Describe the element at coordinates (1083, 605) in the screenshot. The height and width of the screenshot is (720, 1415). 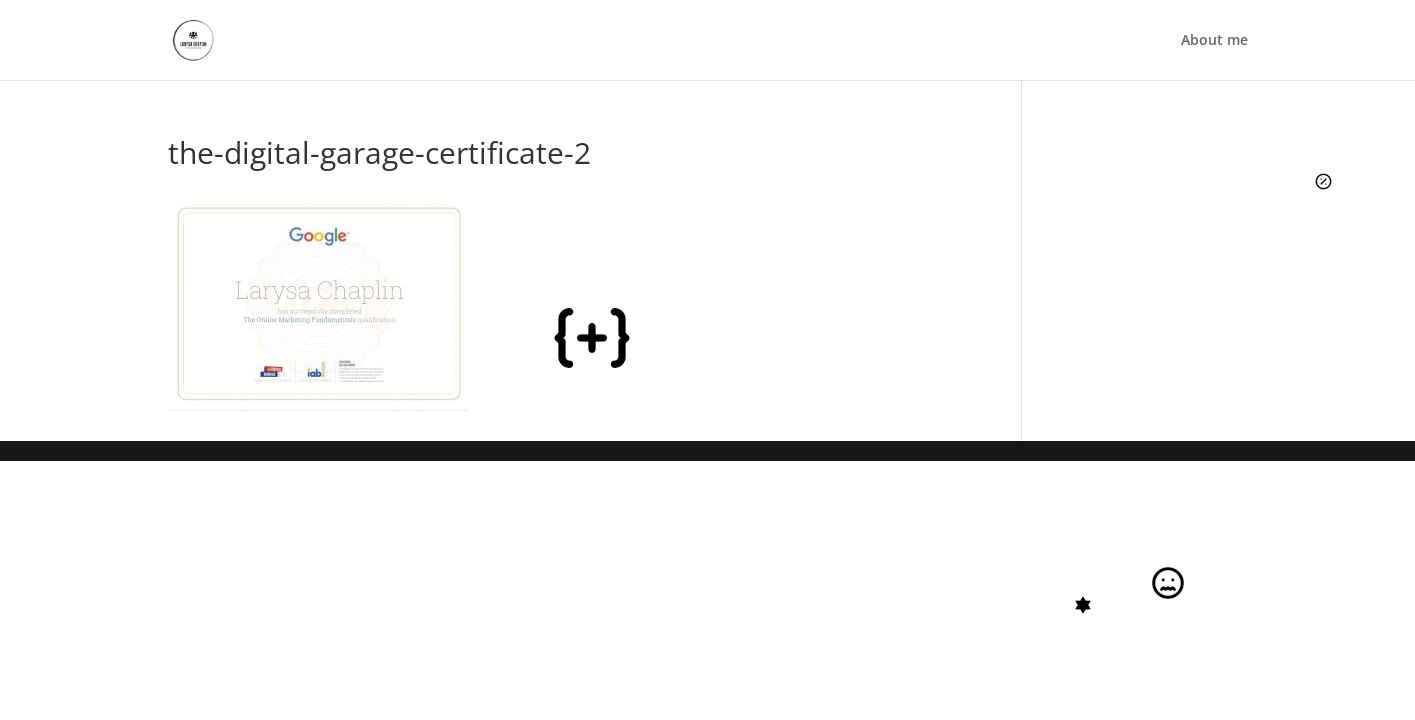
I see `indicates jewish or hebrew content` at that location.